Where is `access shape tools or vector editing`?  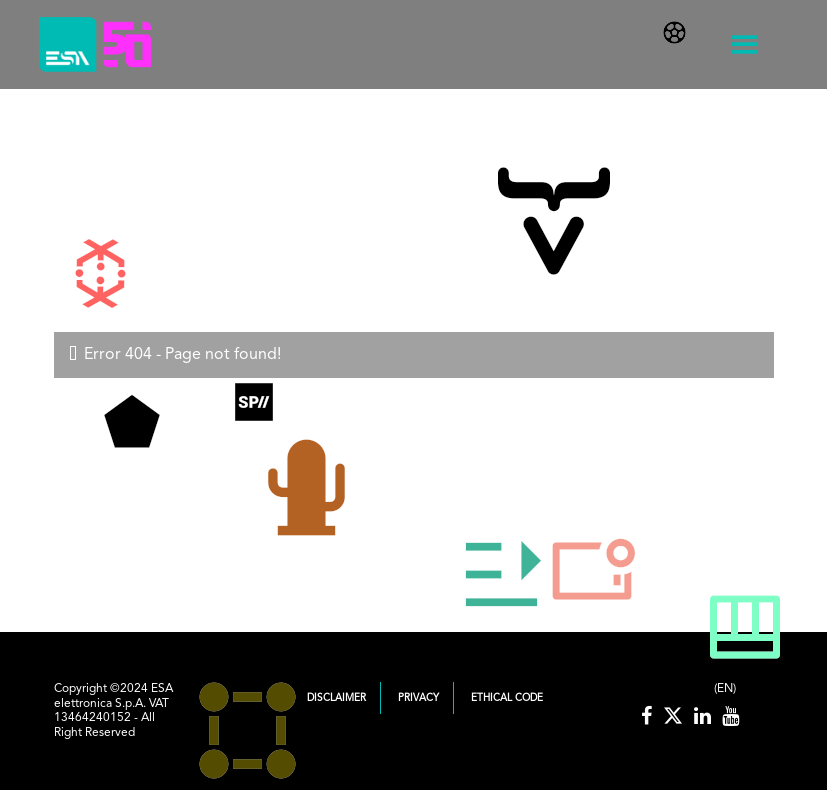
access shape tools or vector editing is located at coordinates (247, 730).